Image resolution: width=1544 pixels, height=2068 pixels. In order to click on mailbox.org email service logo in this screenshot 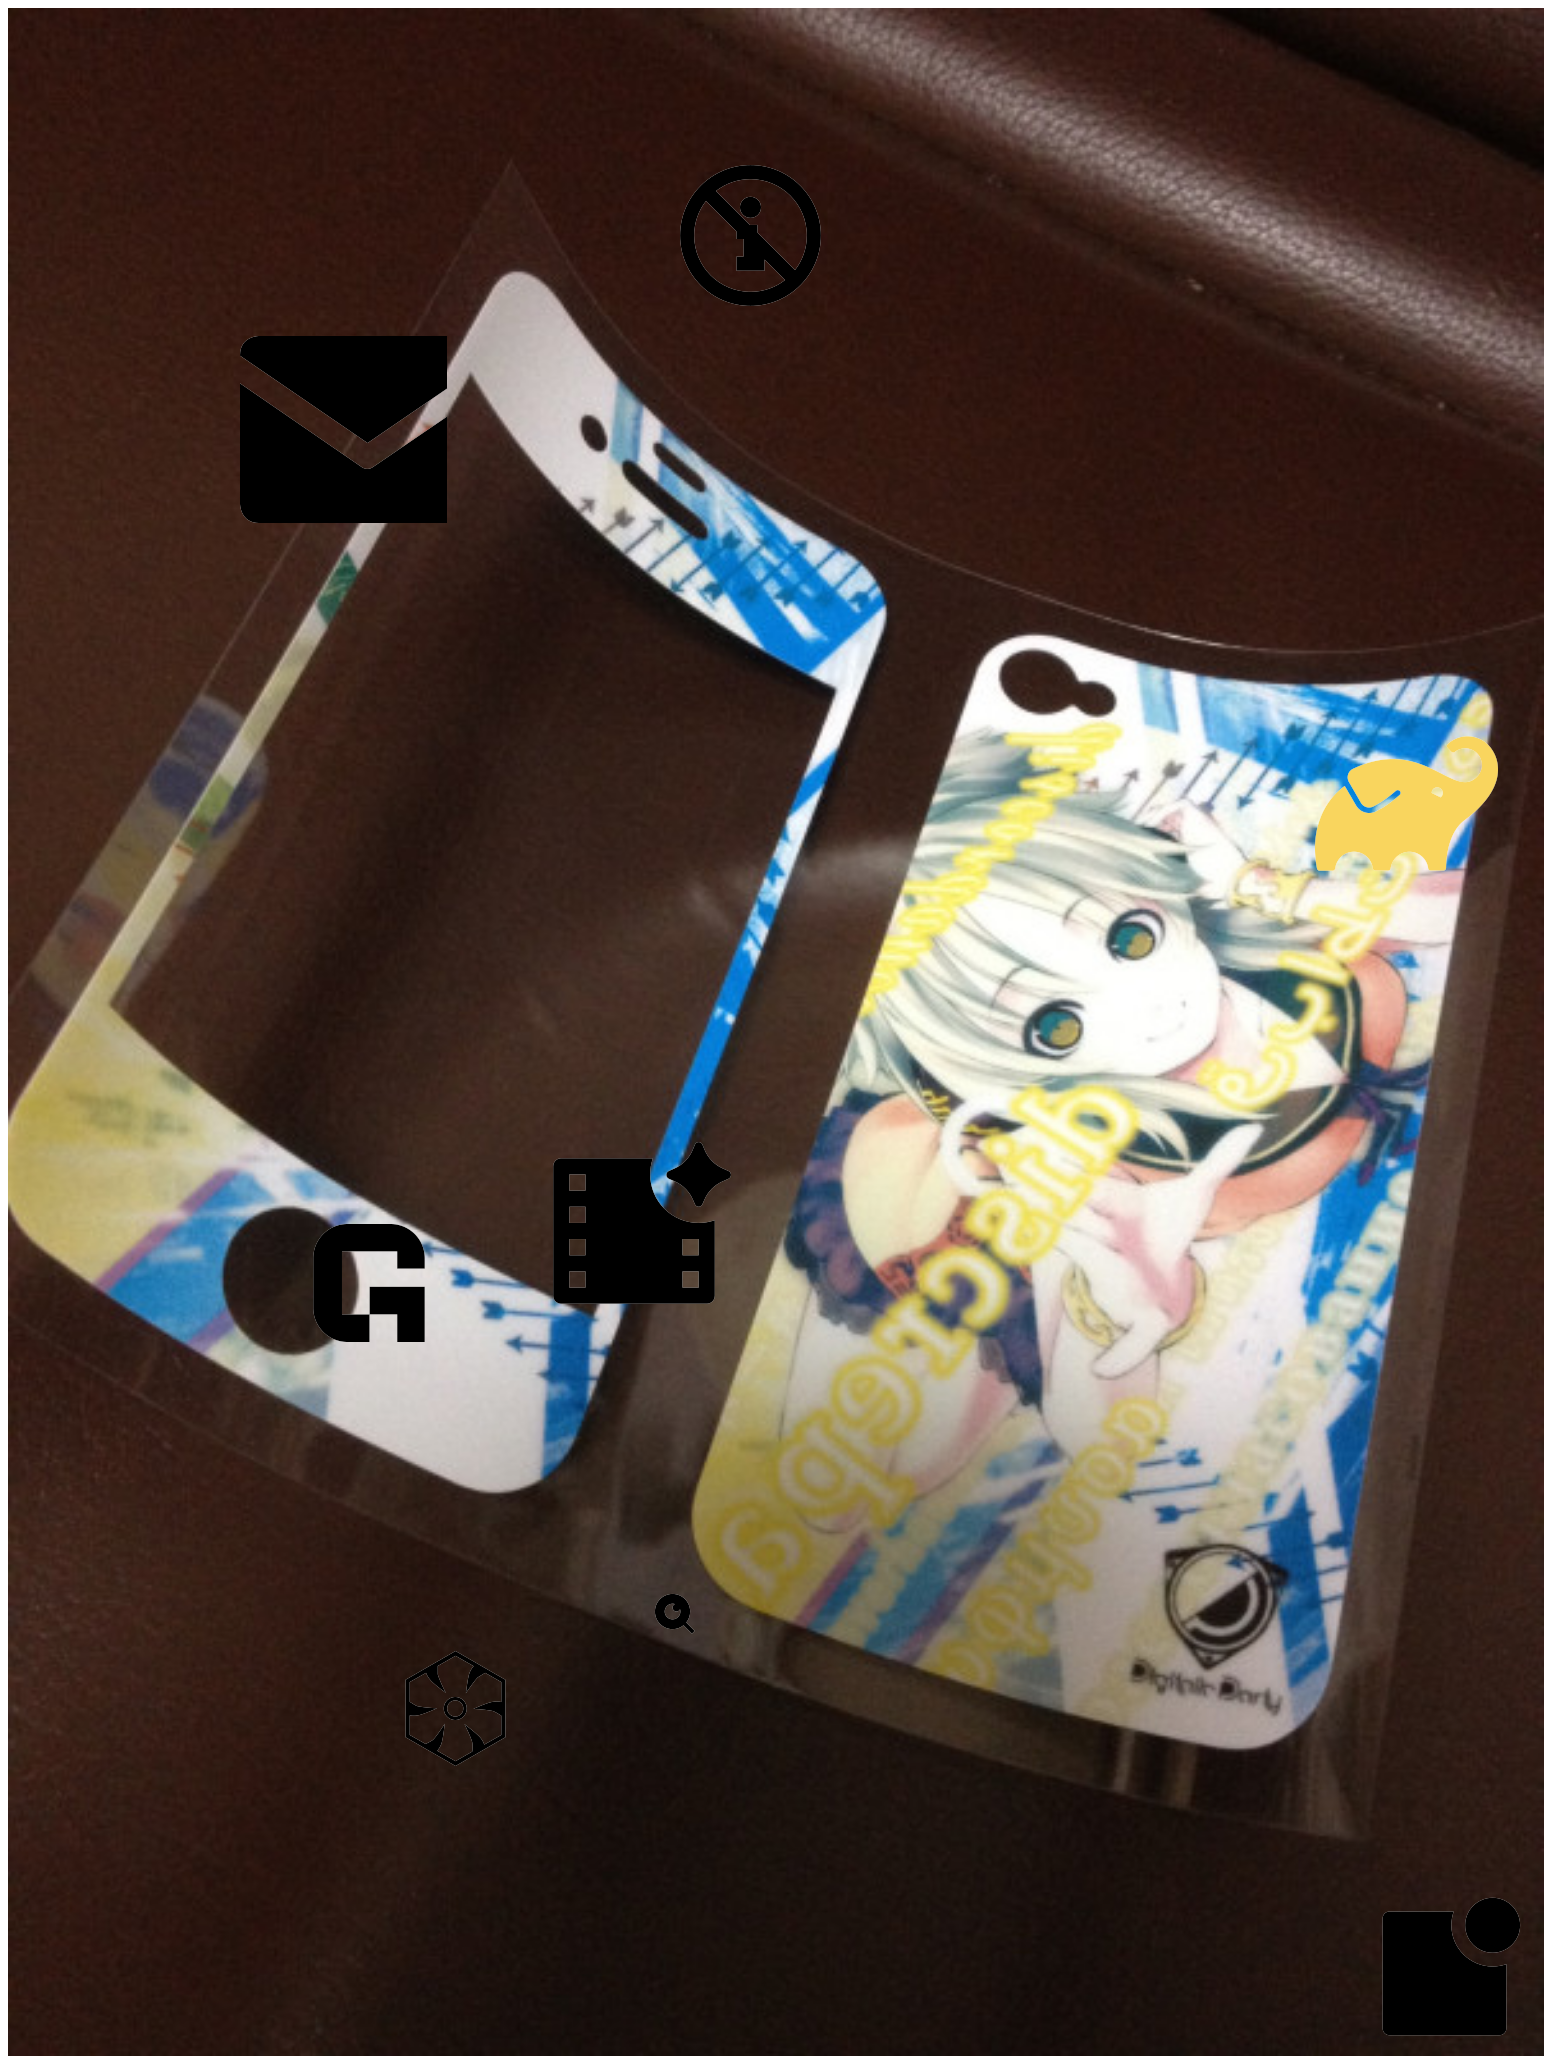, I will do `click(343, 429)`.